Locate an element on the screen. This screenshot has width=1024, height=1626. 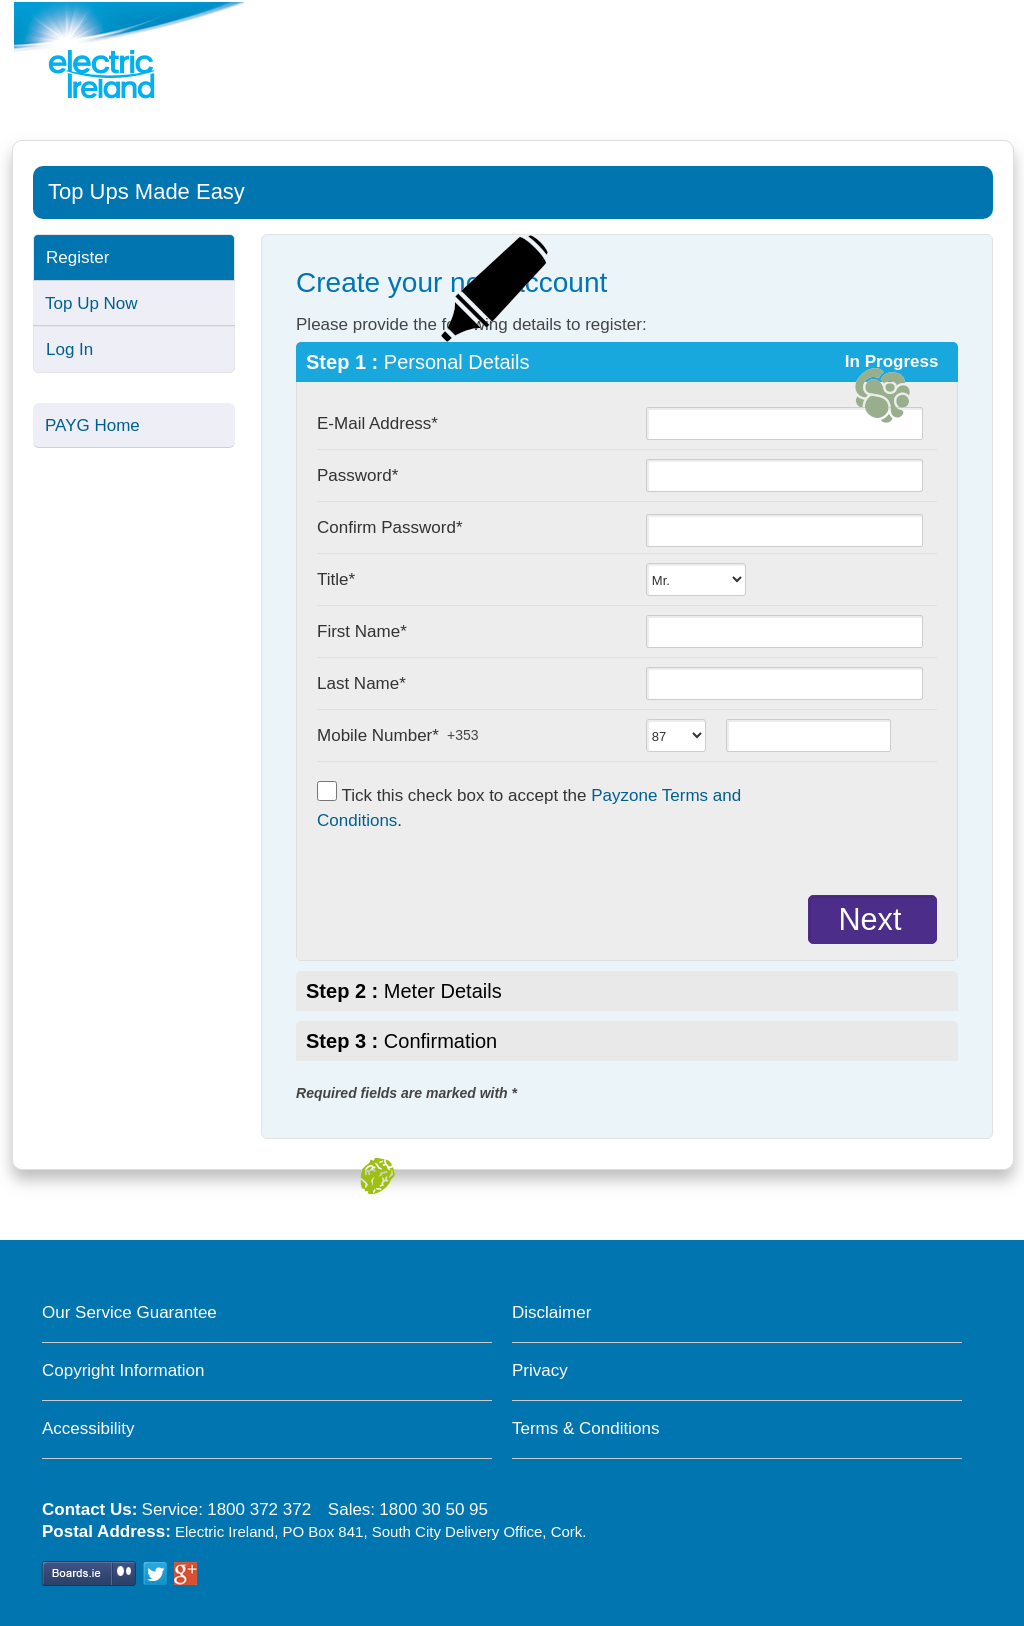
indicates an organic or biological enemy type is located at coordinates (882, 395).